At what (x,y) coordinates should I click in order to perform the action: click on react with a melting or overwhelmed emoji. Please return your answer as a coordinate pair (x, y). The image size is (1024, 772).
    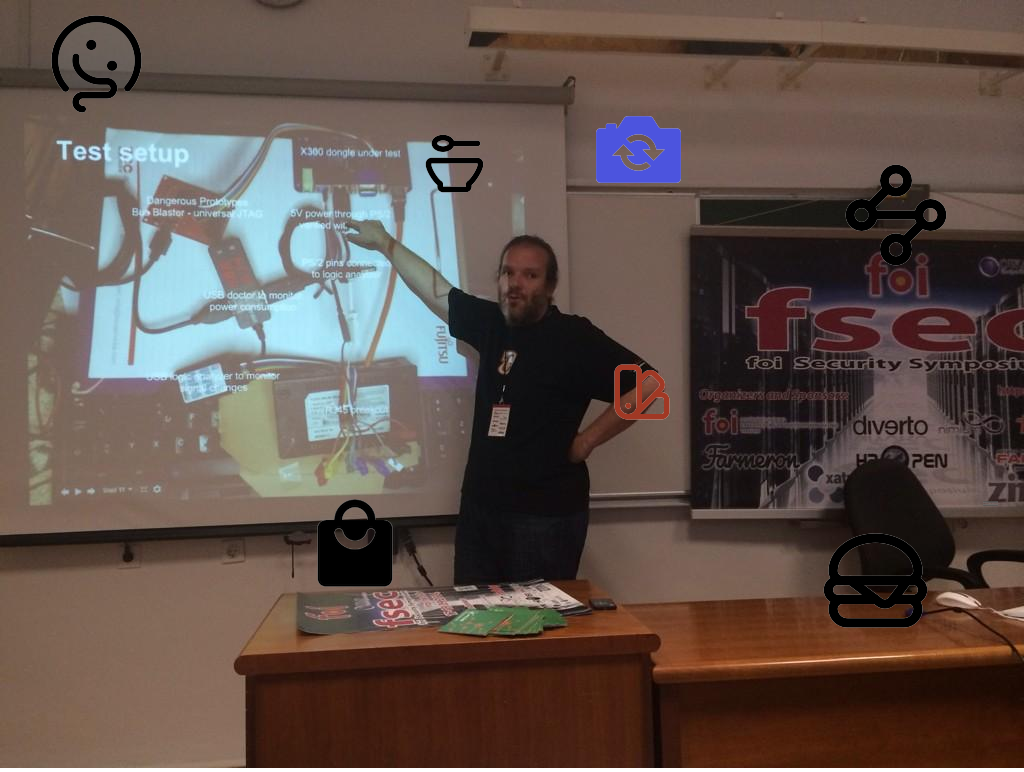
    Looking at the image, I should click on (96, 60).